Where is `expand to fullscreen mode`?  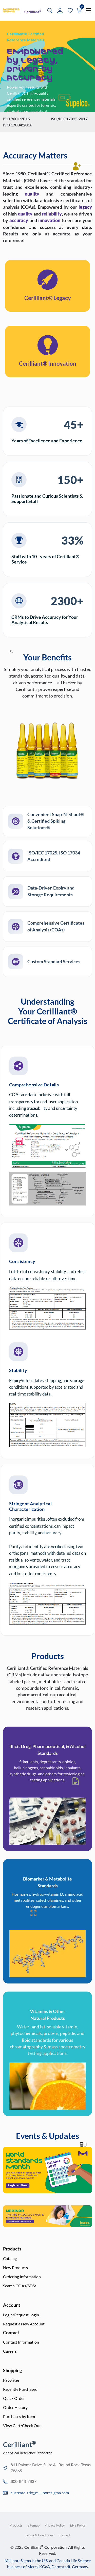
expand to fullscreen mode is located at coordinates (33, 1913).